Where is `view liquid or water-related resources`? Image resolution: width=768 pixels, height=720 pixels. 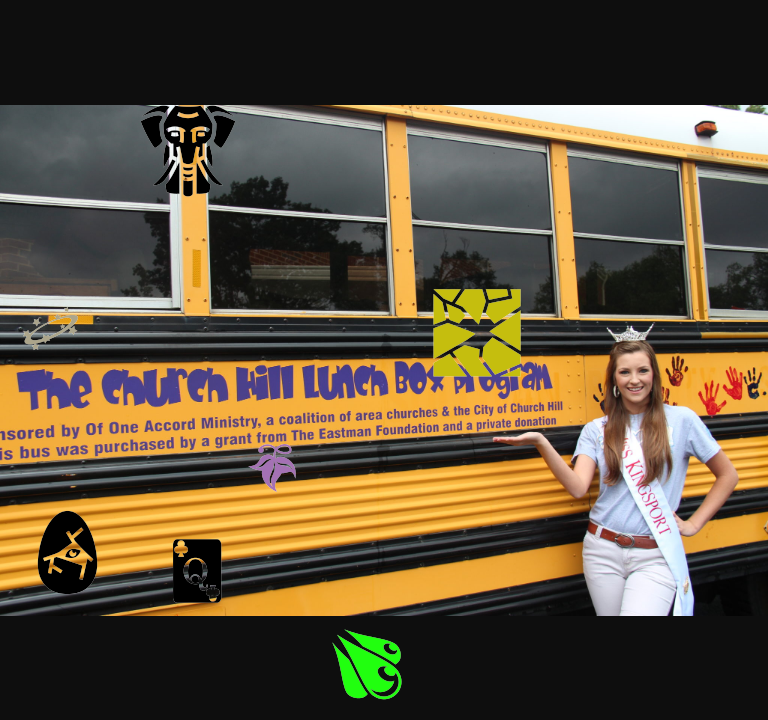 view liquid or water-related resources is located at coordinates (366, 663).